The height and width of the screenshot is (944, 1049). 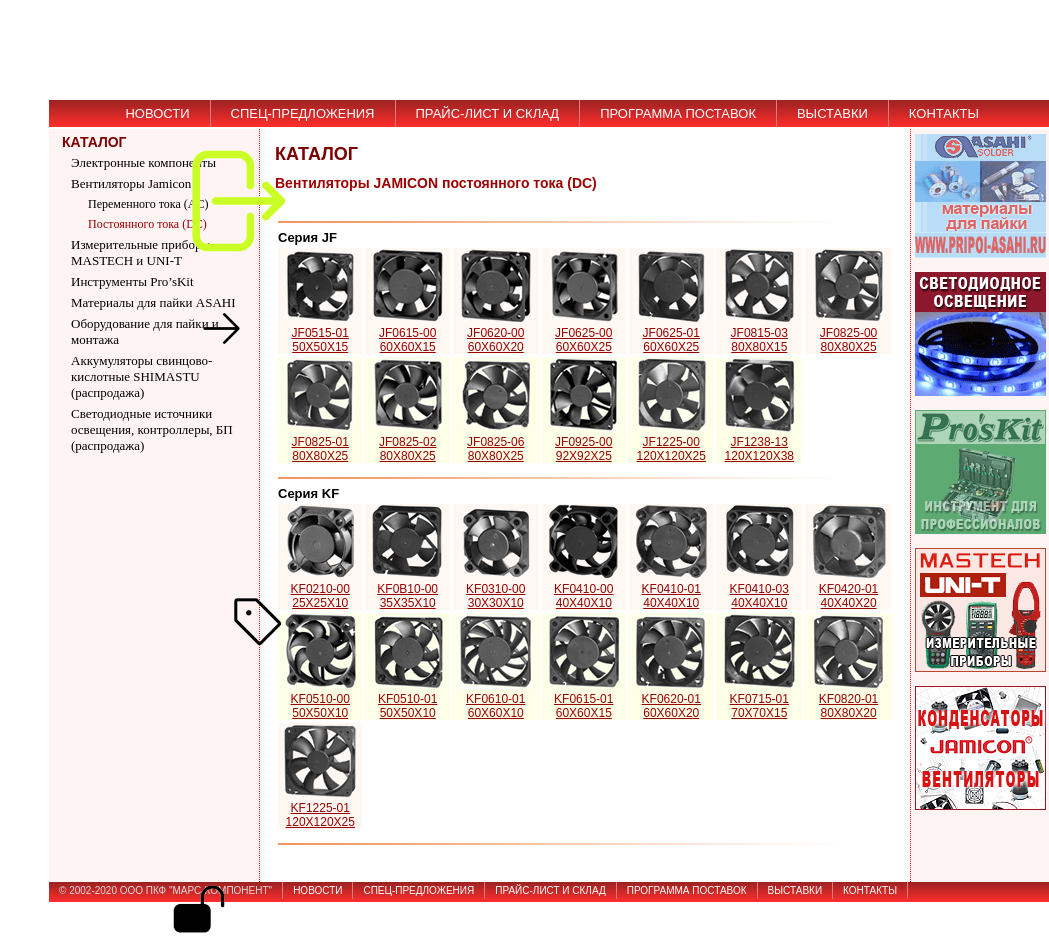 What do you see at coordinates (221, 328) in the screenshot?
I see `navigate to the next item or page` at bounding box center [221, 328].